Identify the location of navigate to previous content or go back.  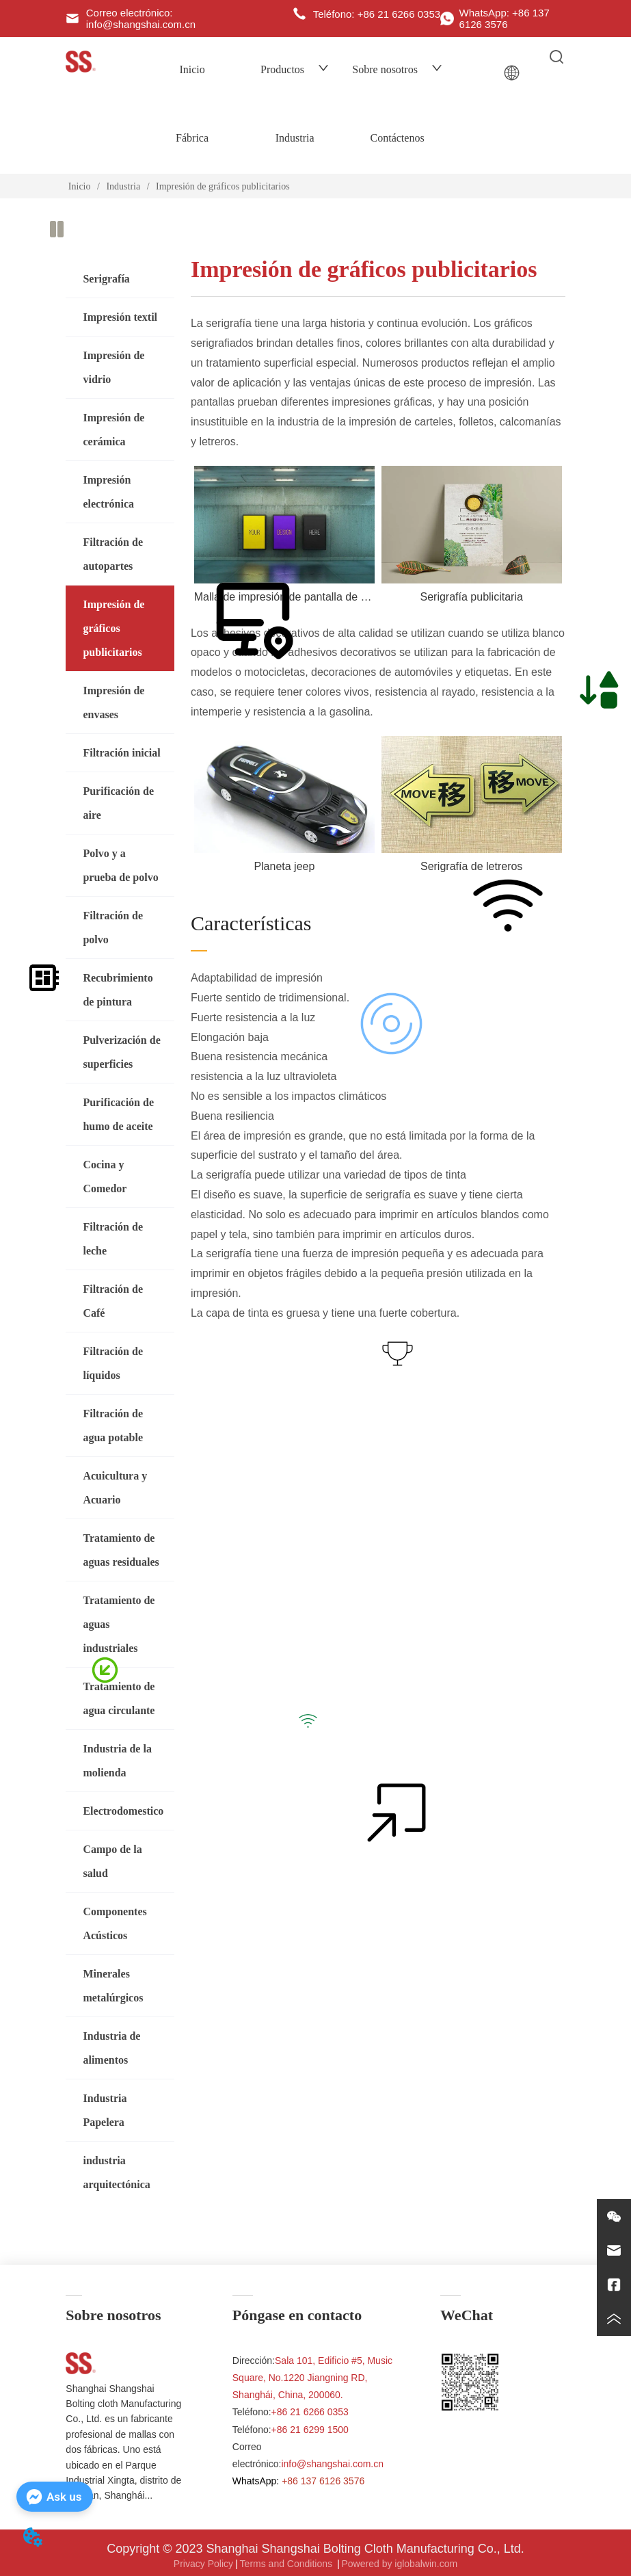
(105, 1670).